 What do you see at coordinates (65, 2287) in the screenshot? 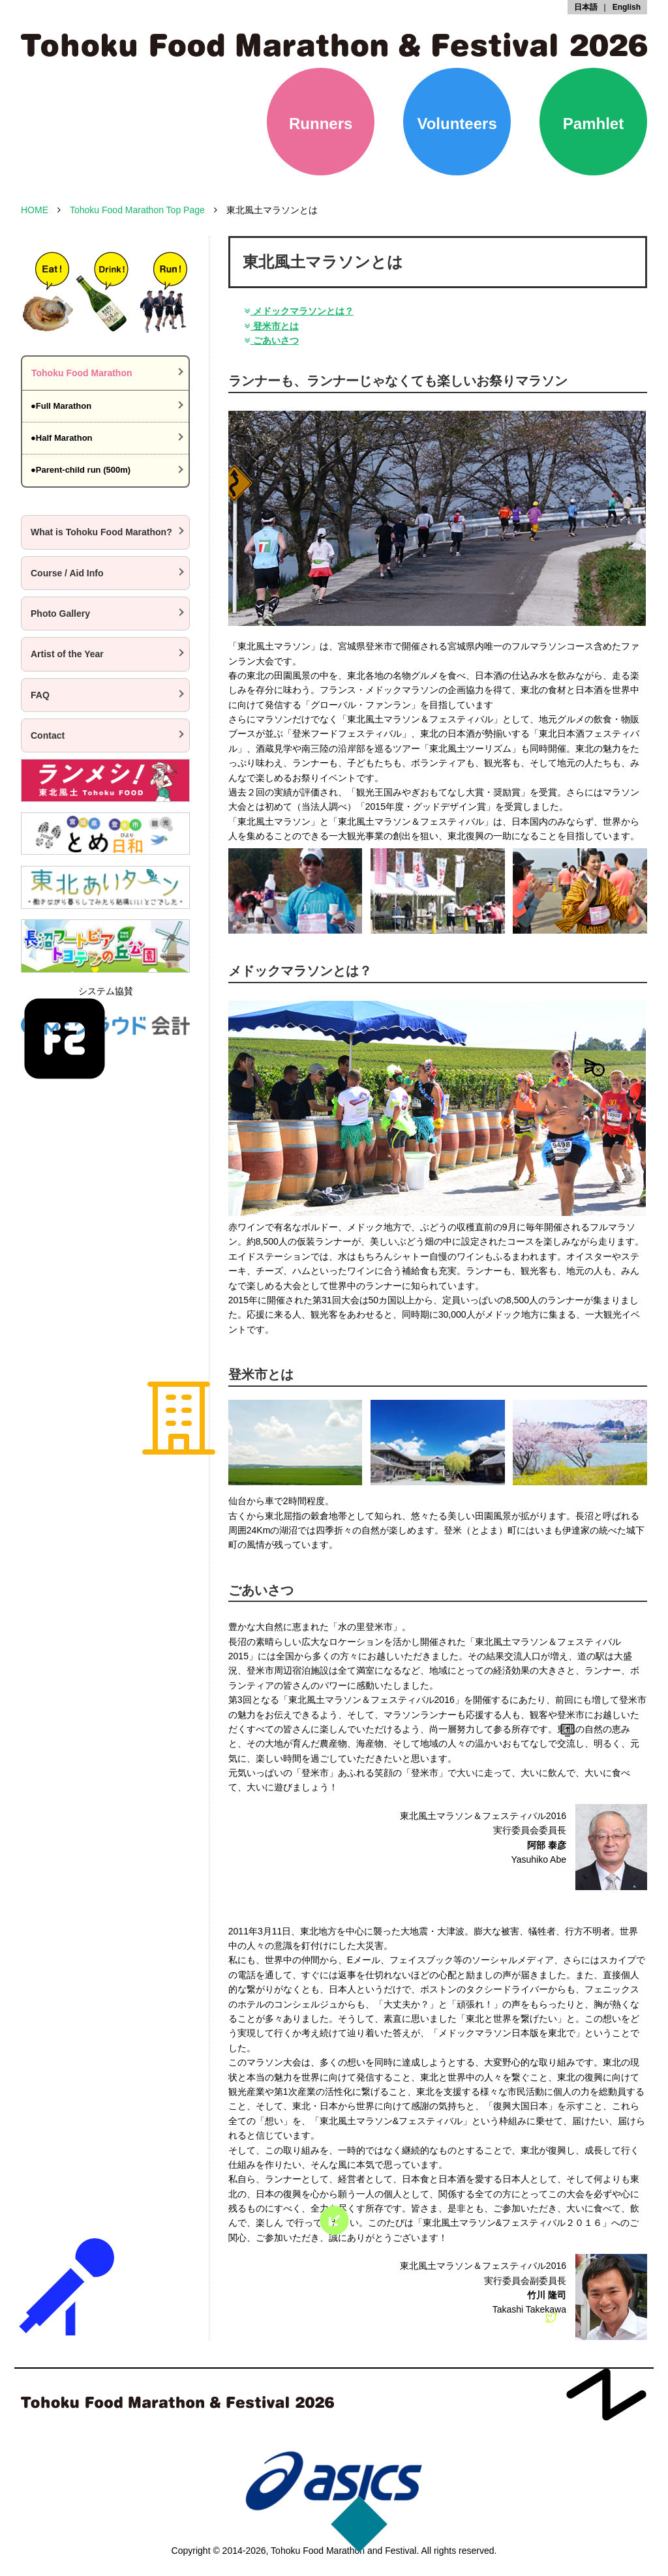
I see `access artist or musician profile` at bounding box center [65, 2287].